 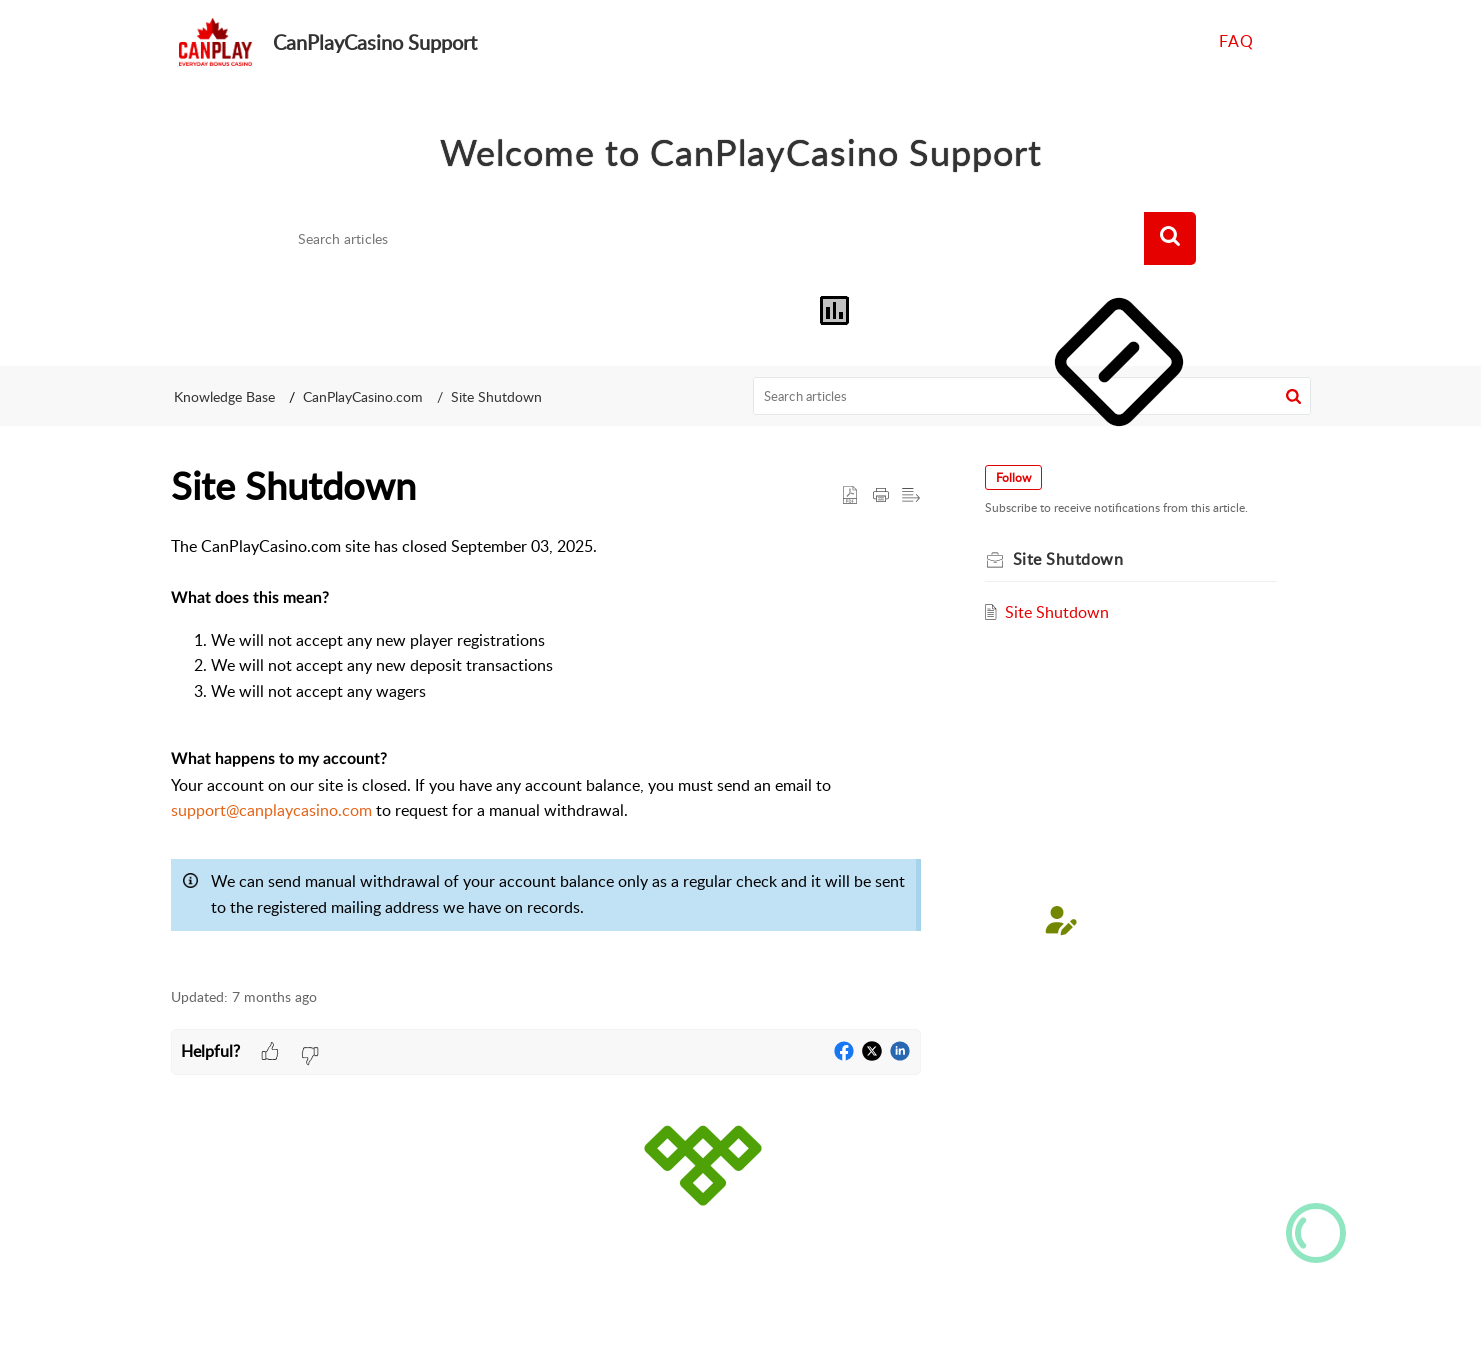 I want to click on indicates a blocked or forbidden action, so click(x=1119, y=362).